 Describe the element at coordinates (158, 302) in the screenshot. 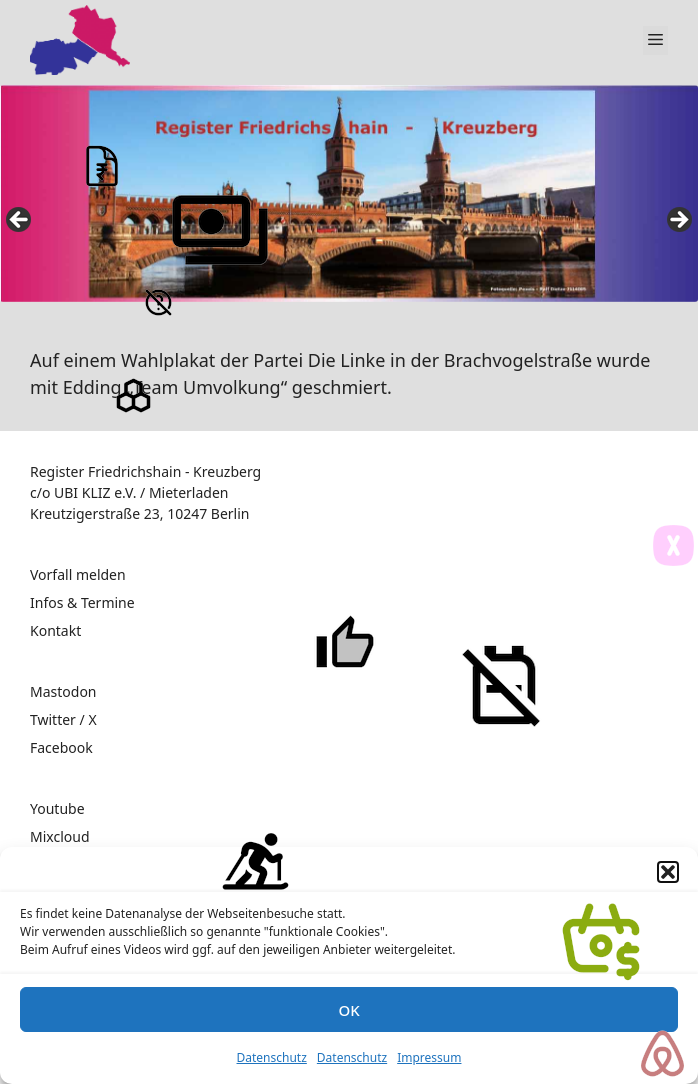

I see `help or support is currently unavailable` at that location.